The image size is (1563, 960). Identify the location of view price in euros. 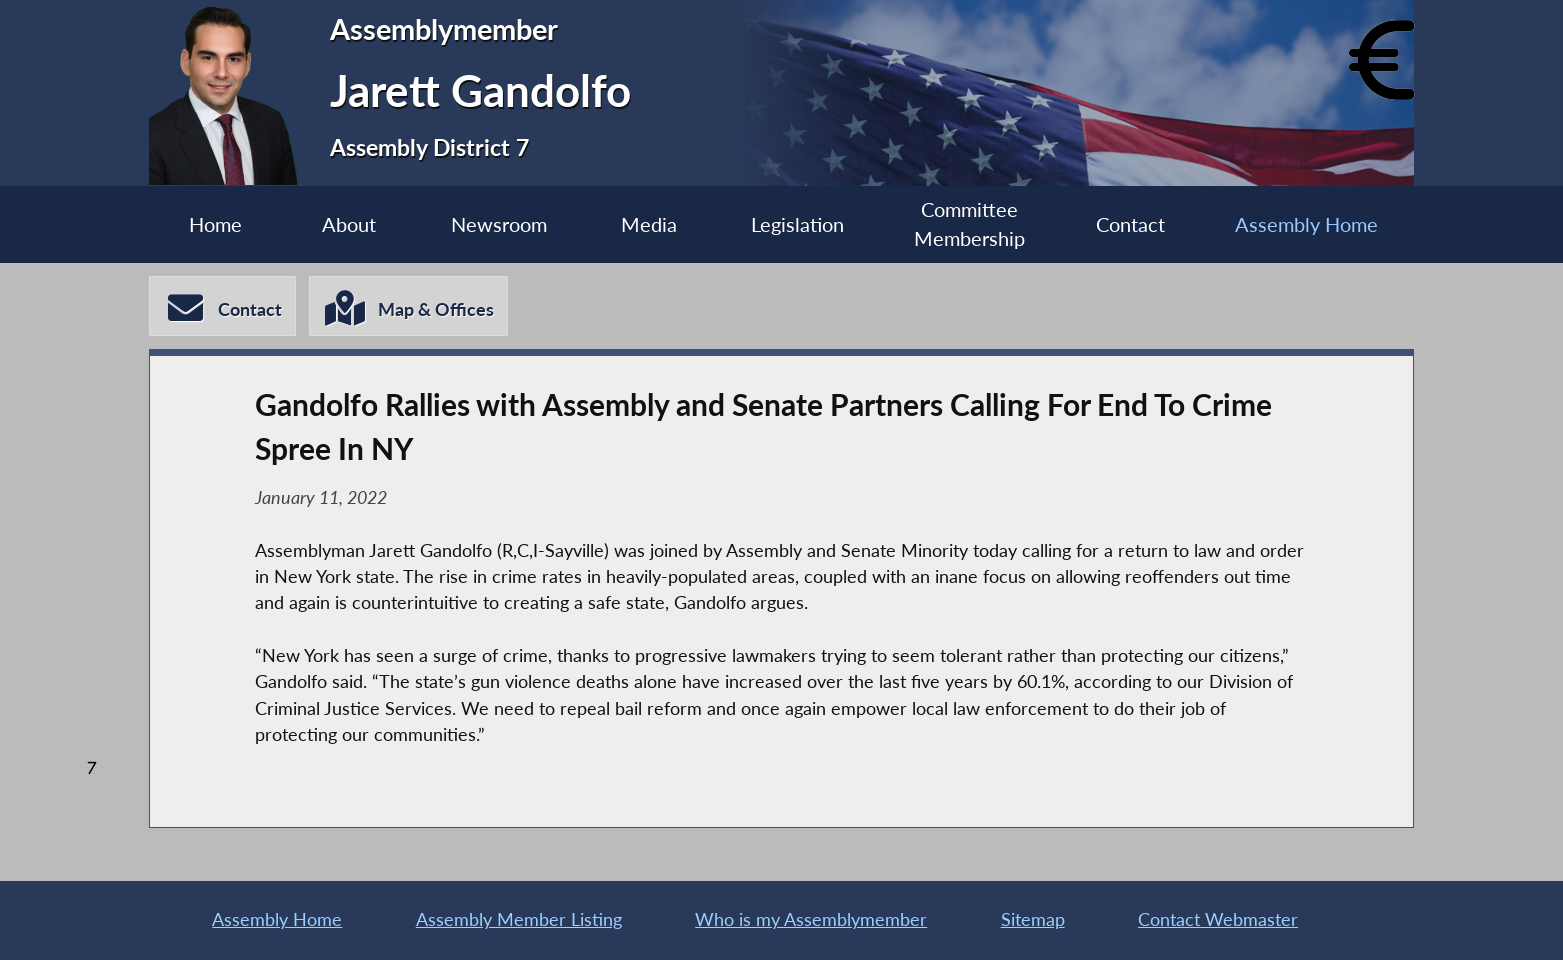
(1386, 60).